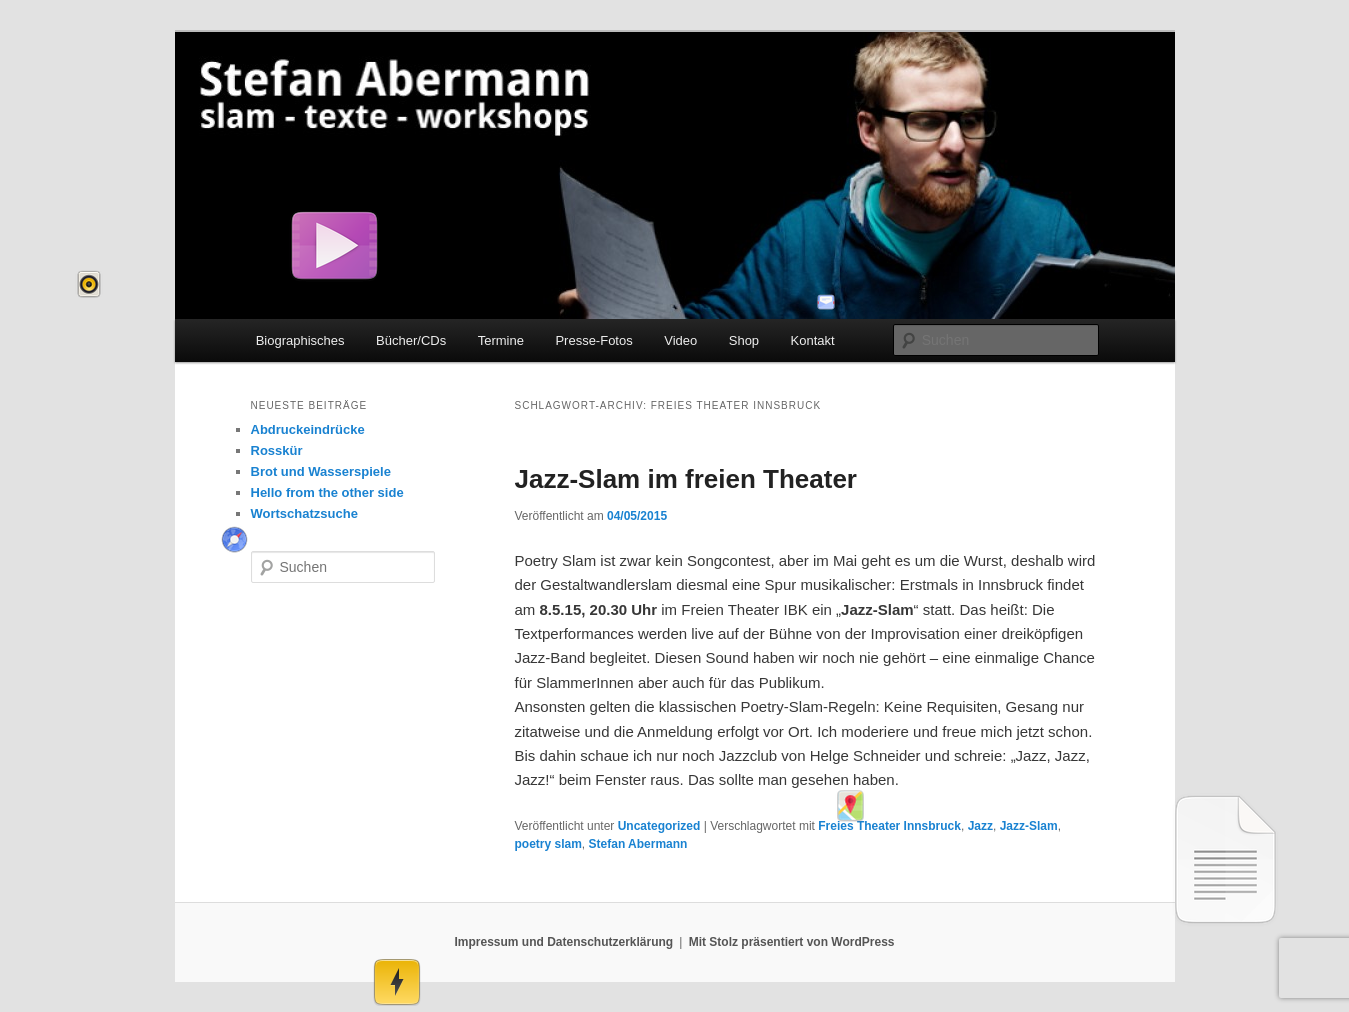 This screenshot has height=1012, width=1349. I want to click on open Rhythmbox music player, so click(89, 284).